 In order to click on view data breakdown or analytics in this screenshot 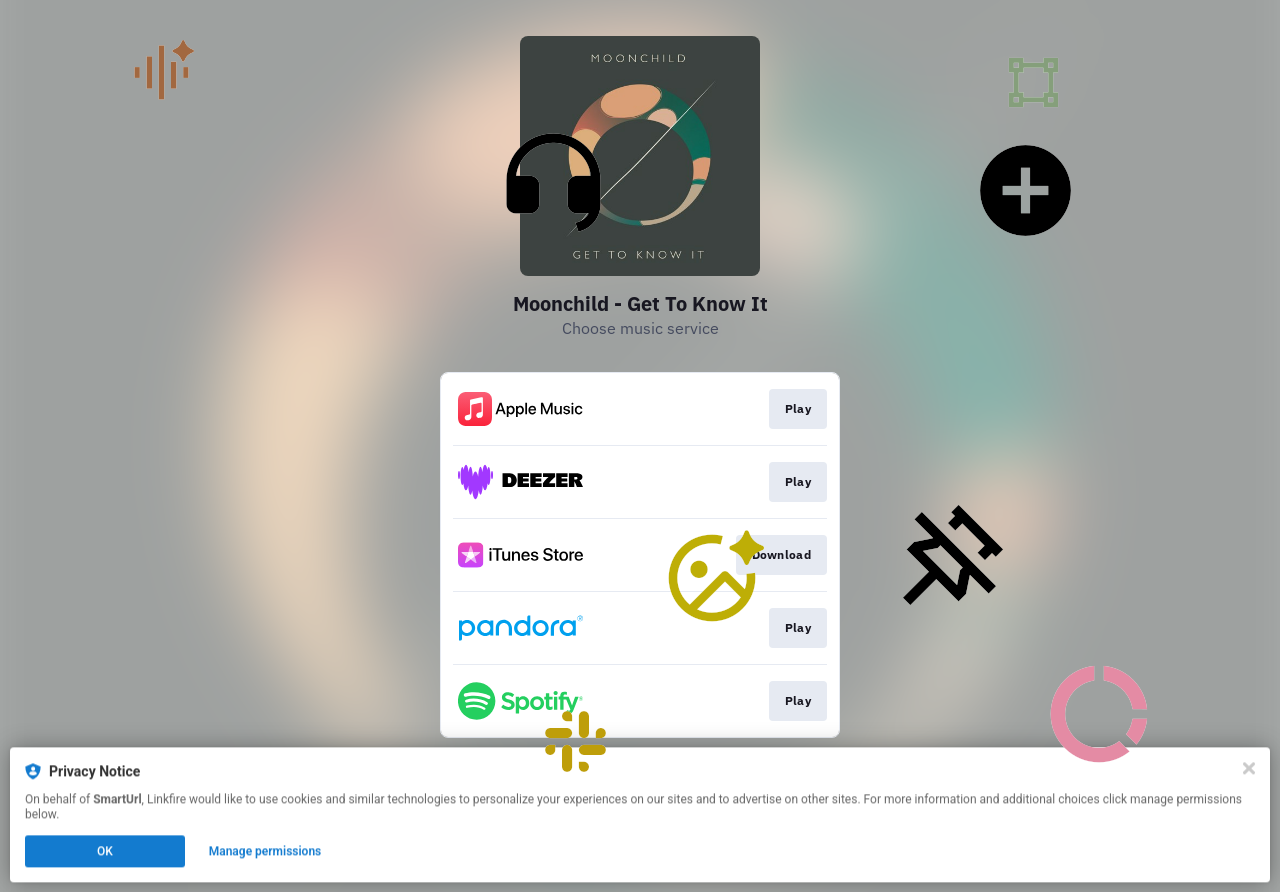, I will do `click(1099, 714)`.